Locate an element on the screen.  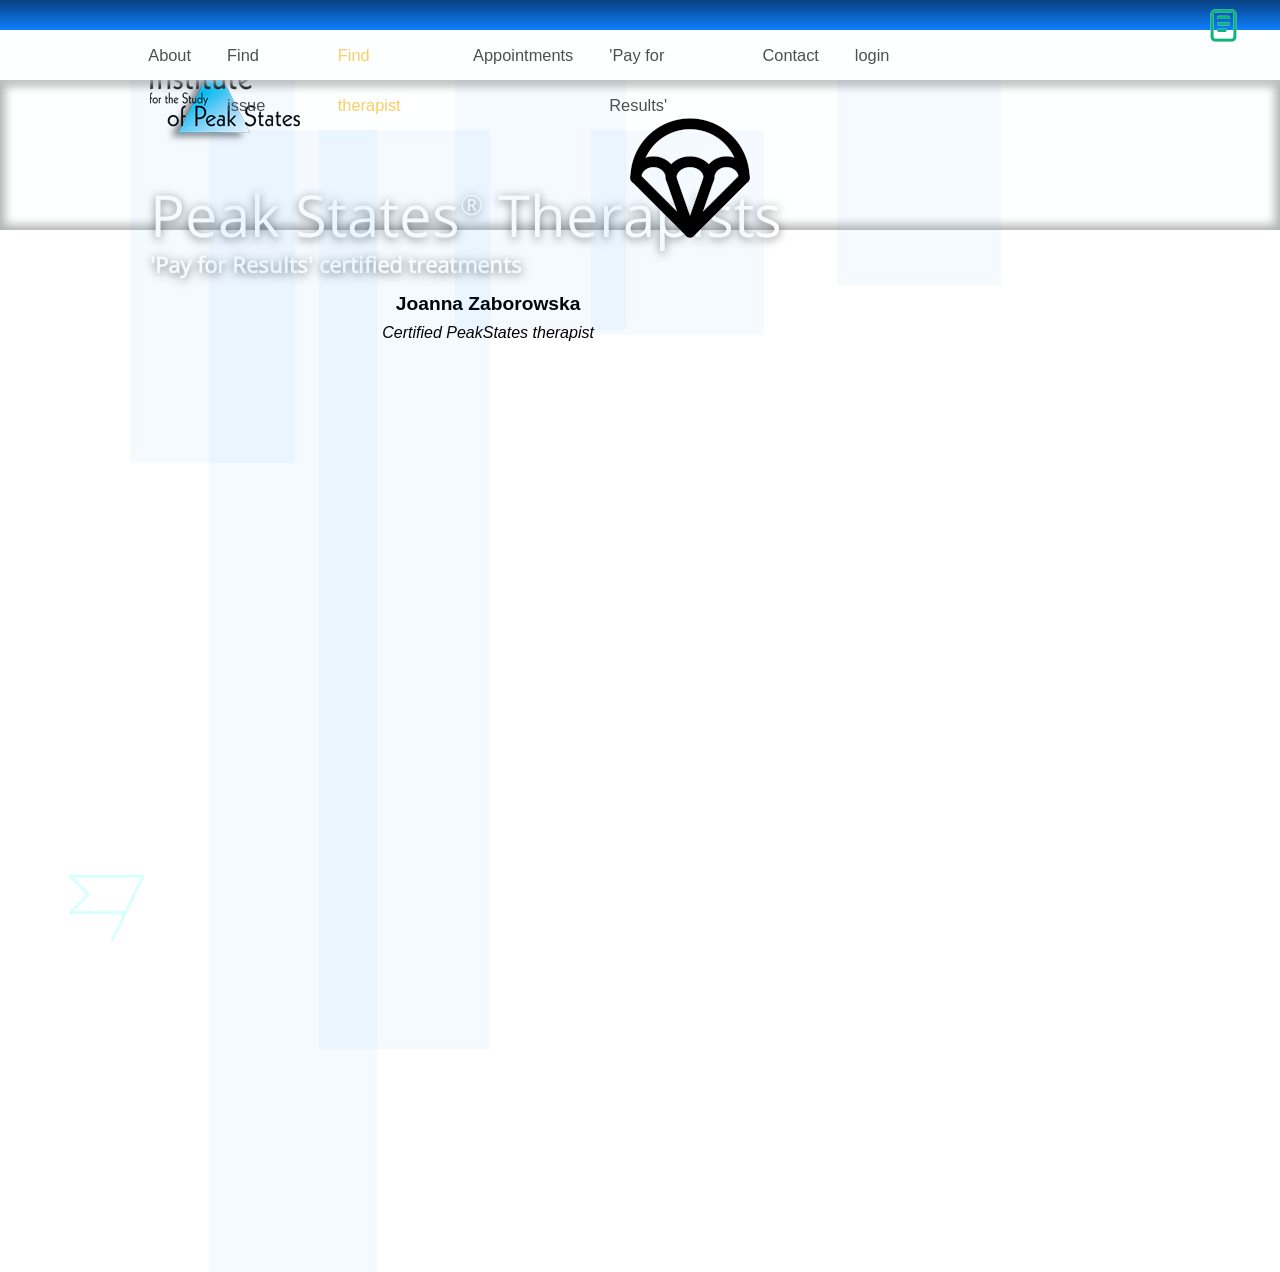
access emergency or backup support options is located at coordinates (690, 178).